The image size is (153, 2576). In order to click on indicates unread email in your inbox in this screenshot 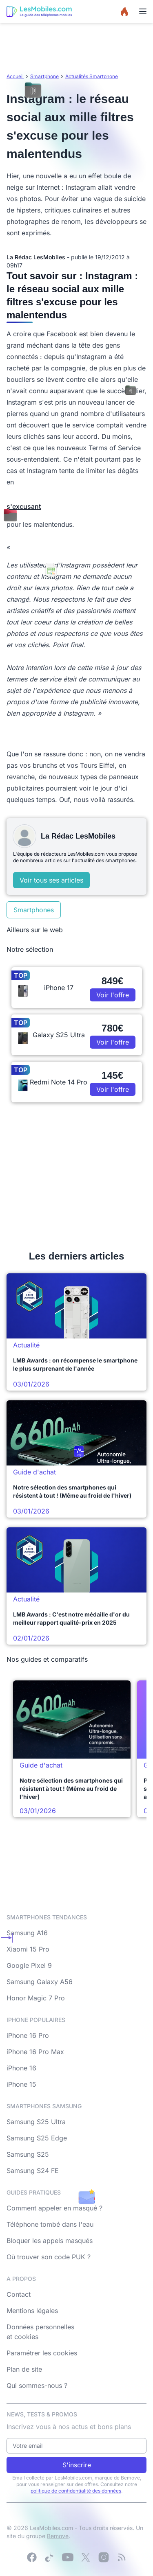, I will do `click(86, 2197)`.